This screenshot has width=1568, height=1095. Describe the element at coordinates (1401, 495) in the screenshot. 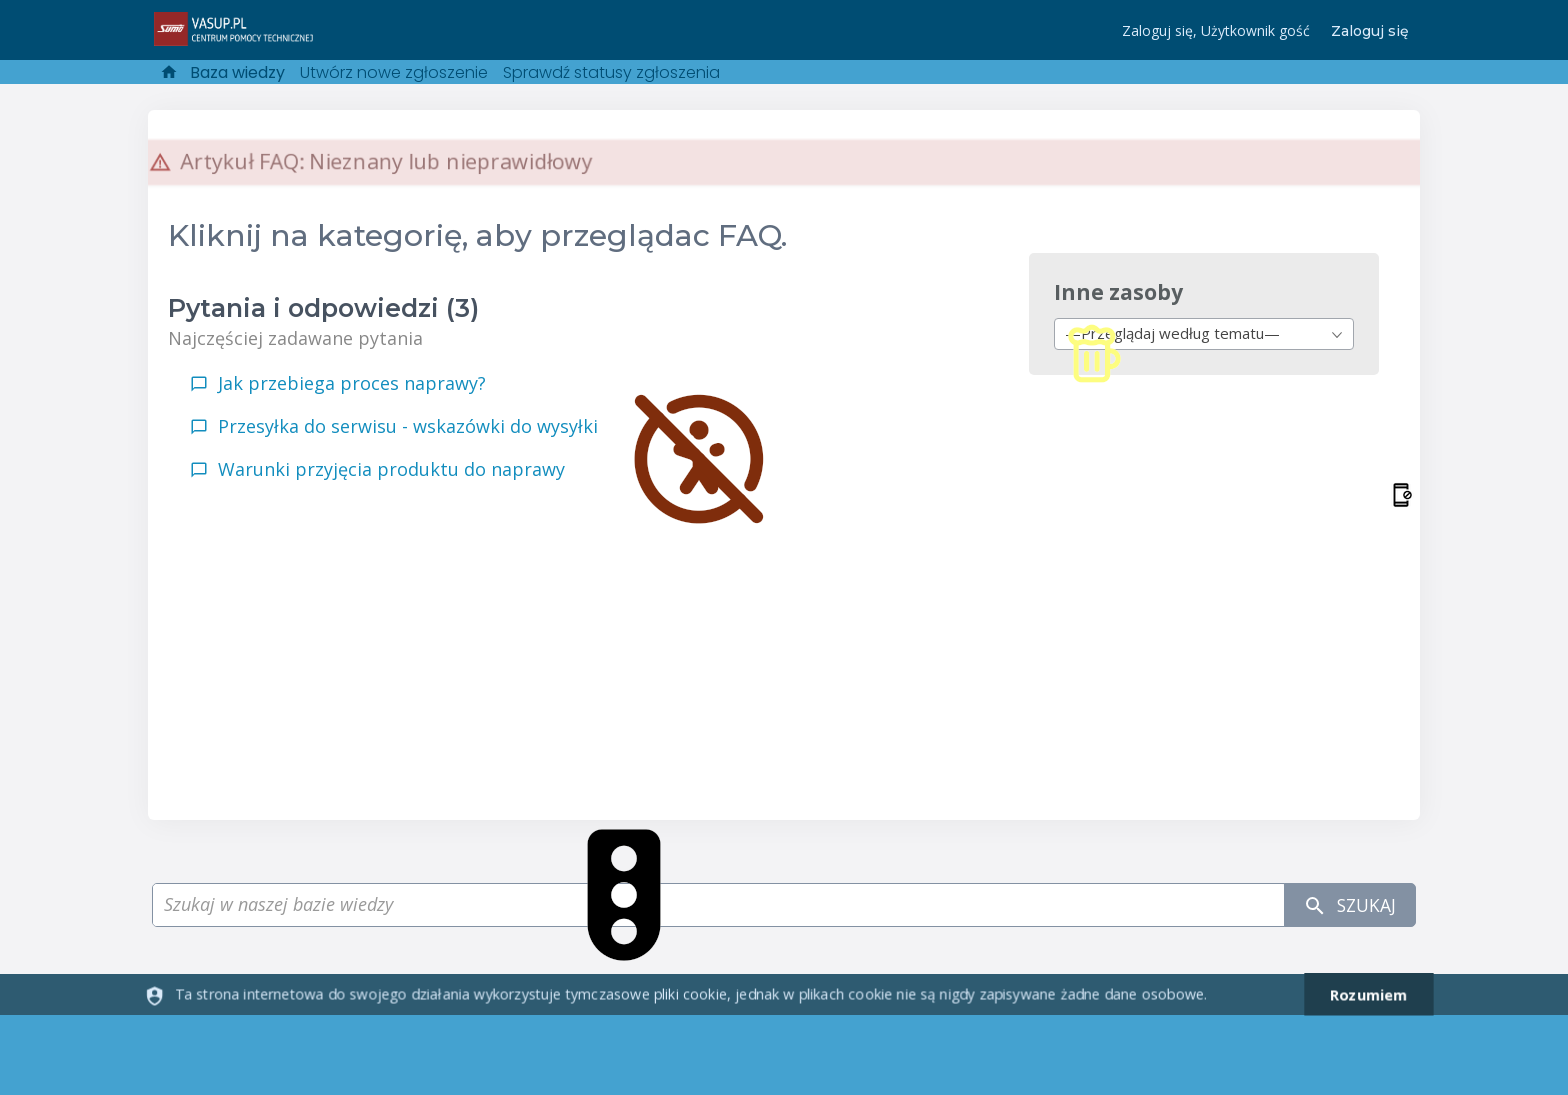

I see `block or restrict an app` at that location.